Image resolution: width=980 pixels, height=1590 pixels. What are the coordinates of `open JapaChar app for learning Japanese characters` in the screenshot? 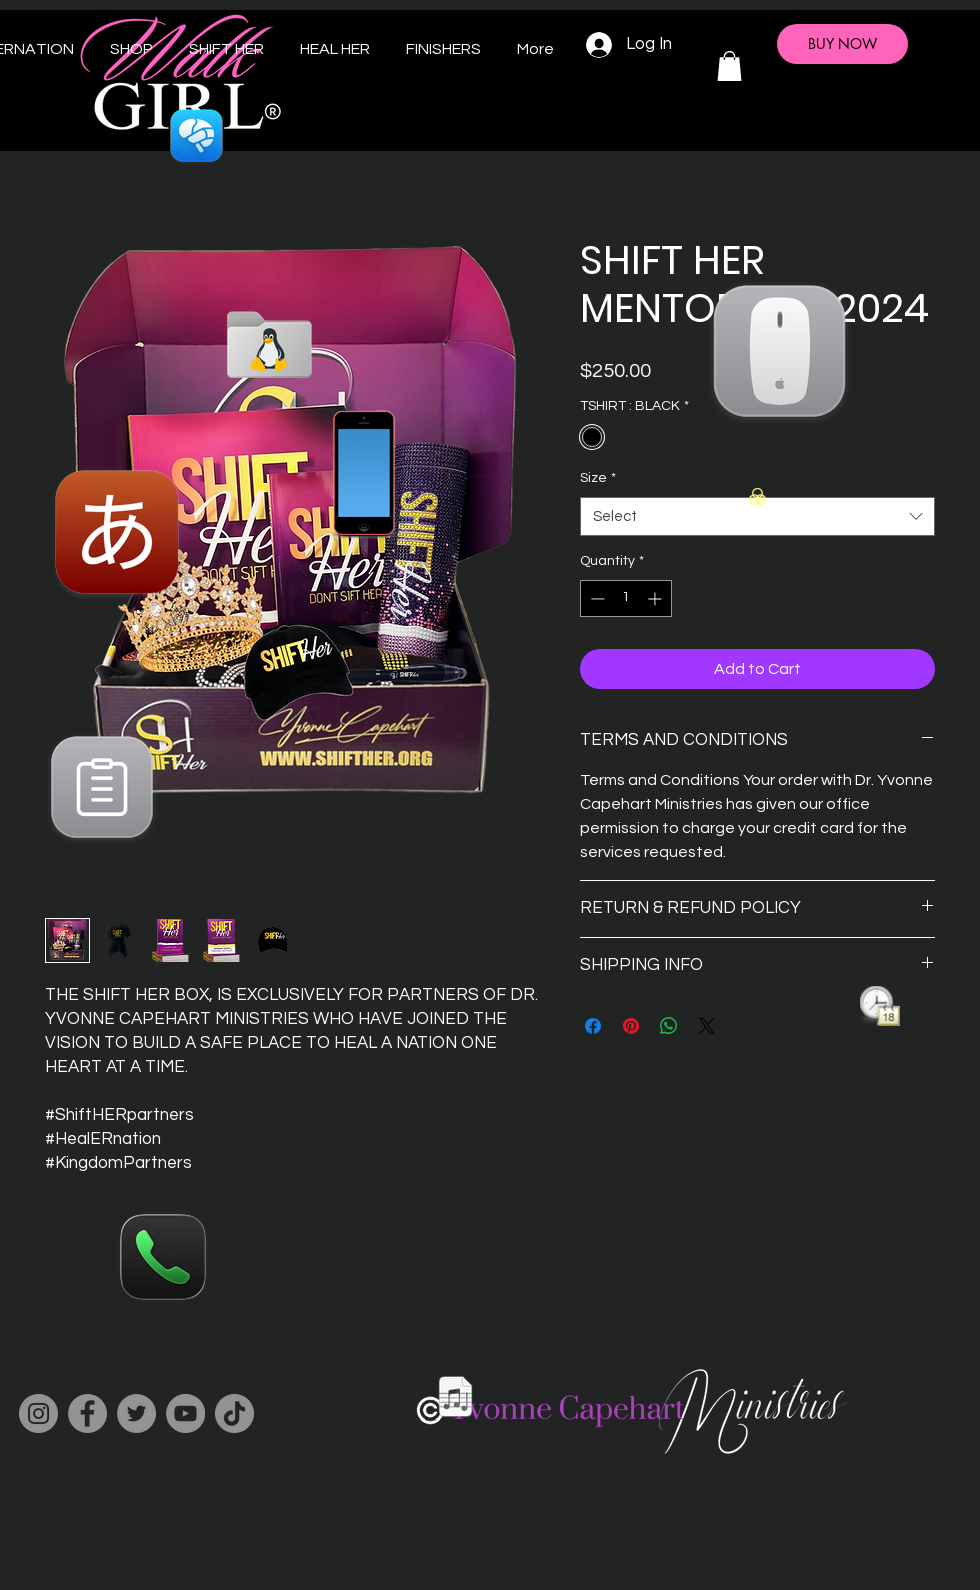 It's located at (117, 532).